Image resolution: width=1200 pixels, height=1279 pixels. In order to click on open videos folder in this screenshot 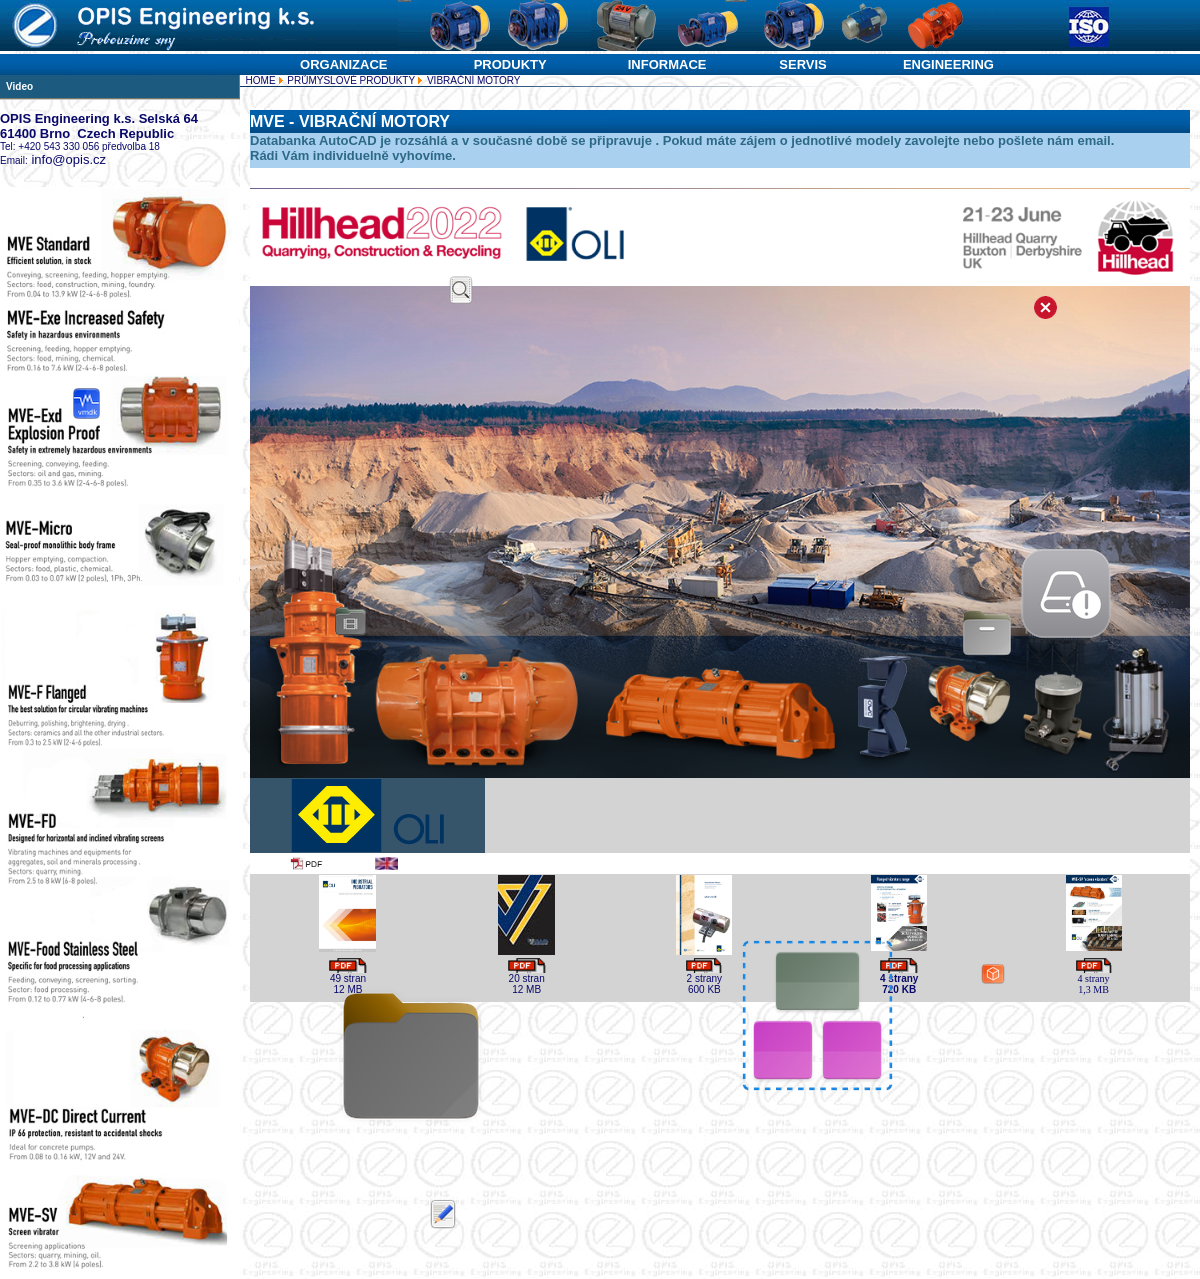, I will do `click(350, 620)`.